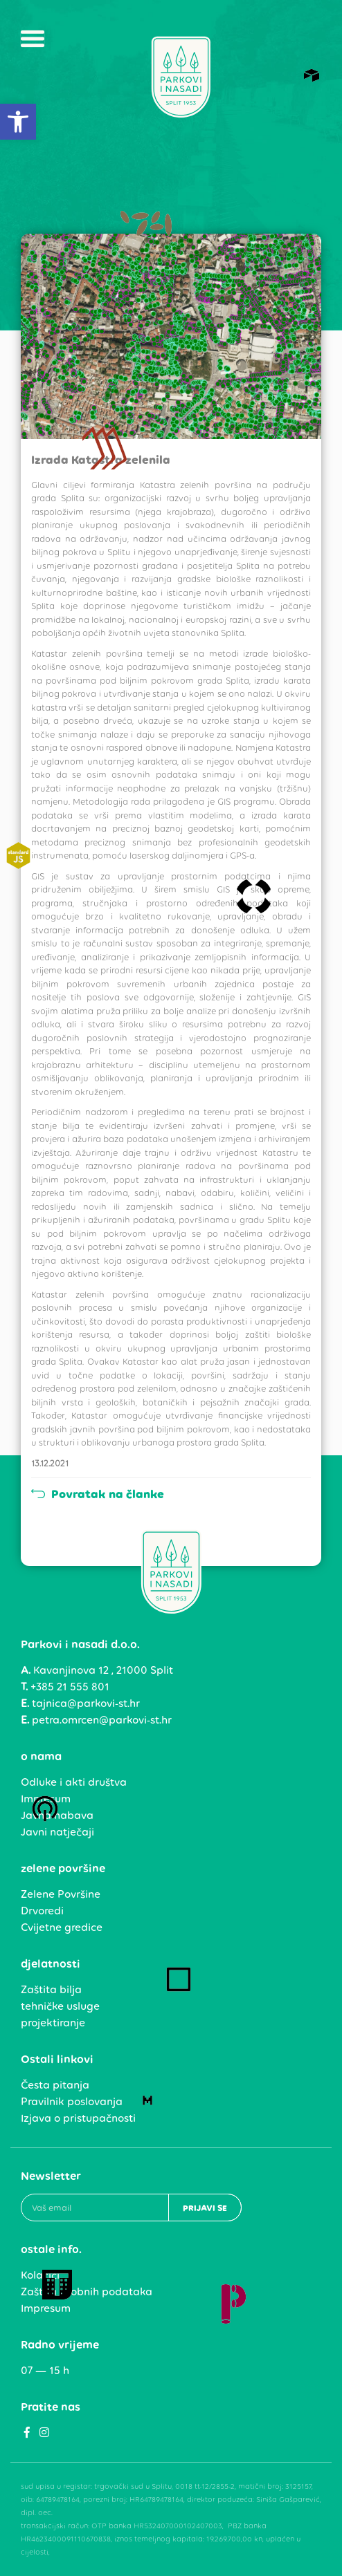 This screenshot has width=342, height=2576. What do you see at coordinates (57, 2284) in the screenshot?
I see `visit the thanos project website or documentation` at bounding box center [57, 2284].